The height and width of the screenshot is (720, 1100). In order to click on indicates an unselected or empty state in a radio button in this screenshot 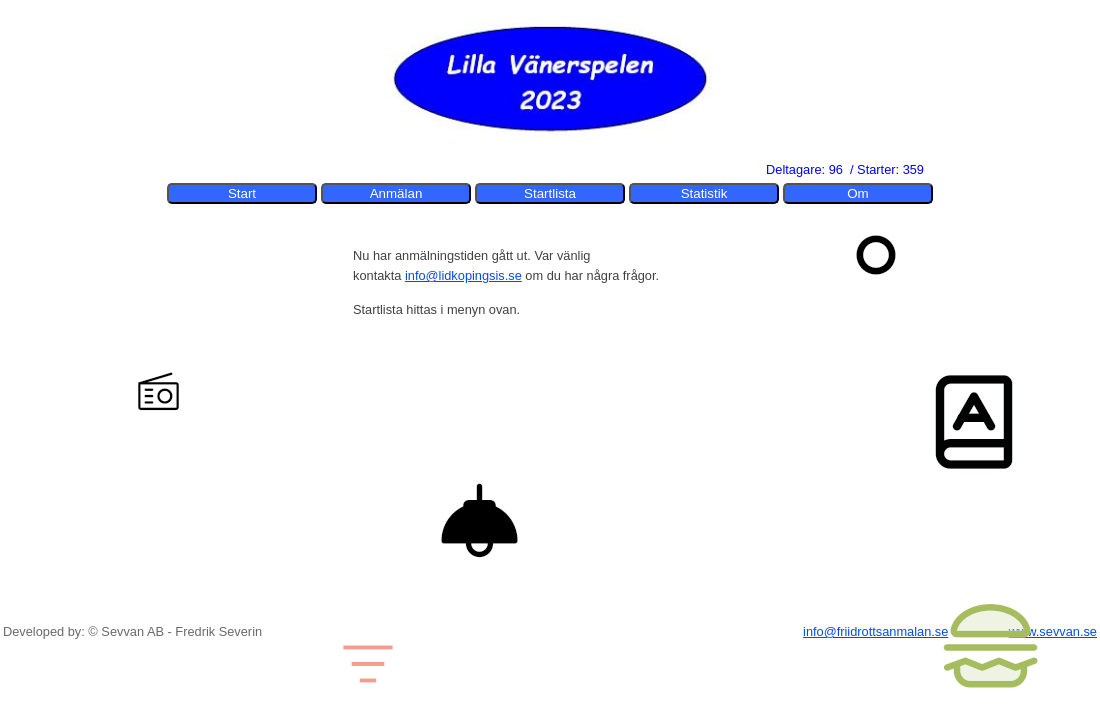, I will do `click(876, 255)`.